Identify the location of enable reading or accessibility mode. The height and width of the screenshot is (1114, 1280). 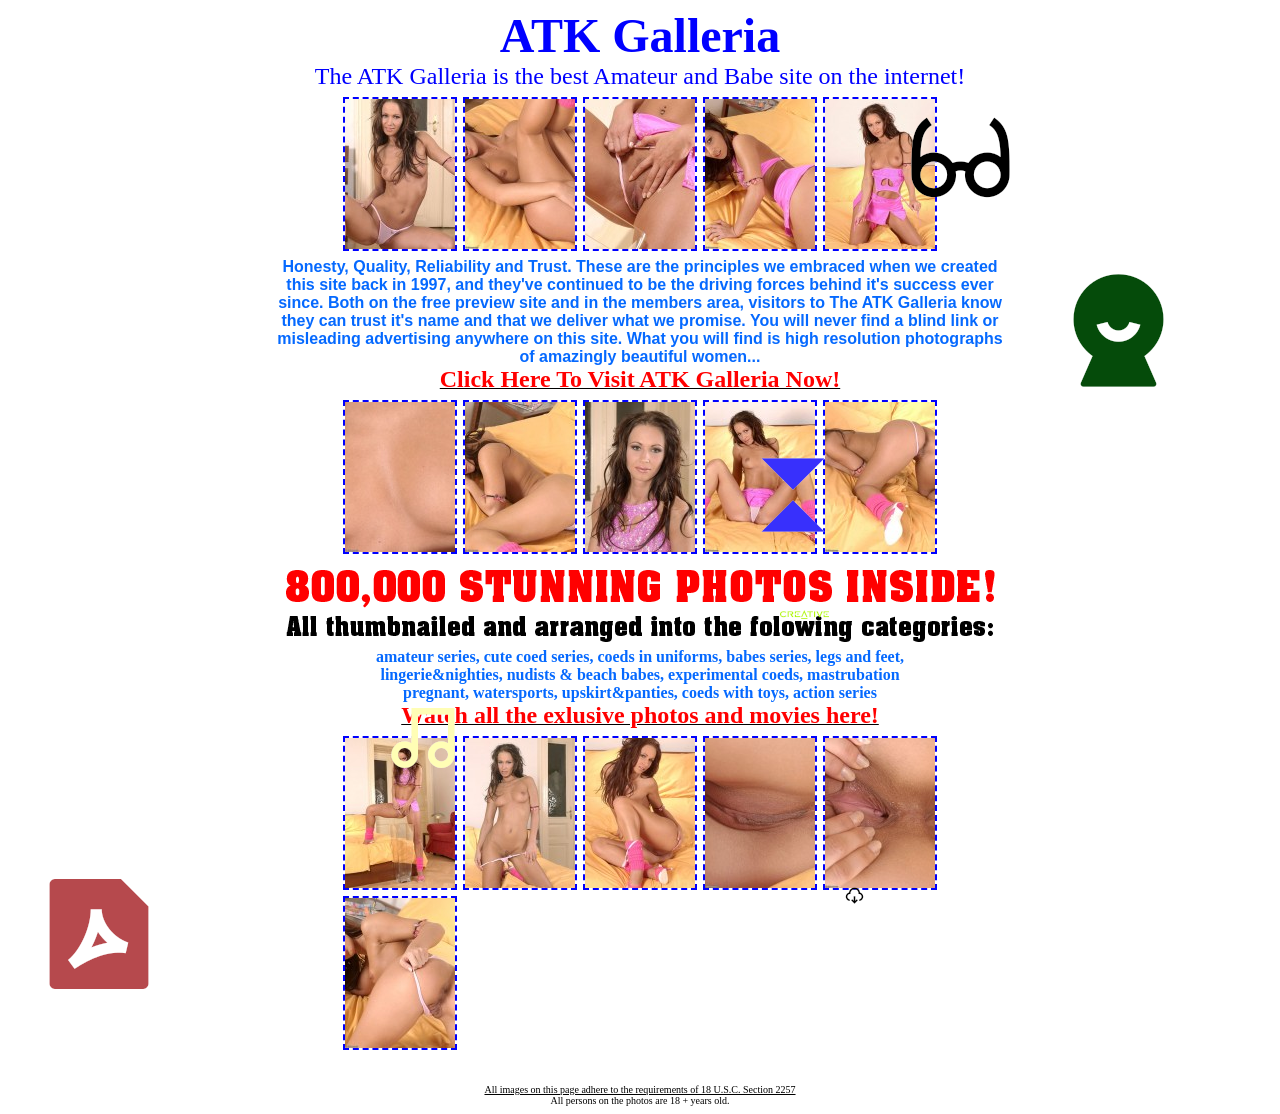
(960, 161).